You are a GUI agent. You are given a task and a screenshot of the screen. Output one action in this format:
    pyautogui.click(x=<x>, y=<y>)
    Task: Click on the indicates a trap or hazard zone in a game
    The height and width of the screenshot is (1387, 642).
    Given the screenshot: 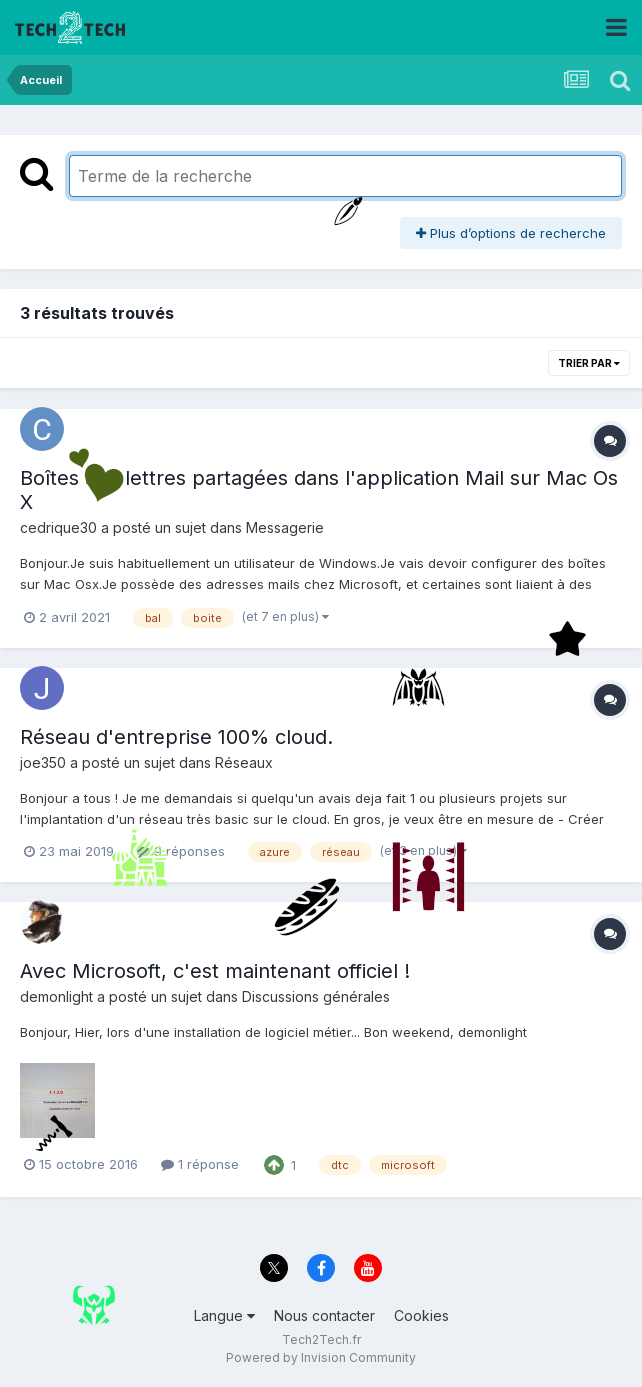 What is the action you would take?
    pyautogui.click(x=428, y=875)
    